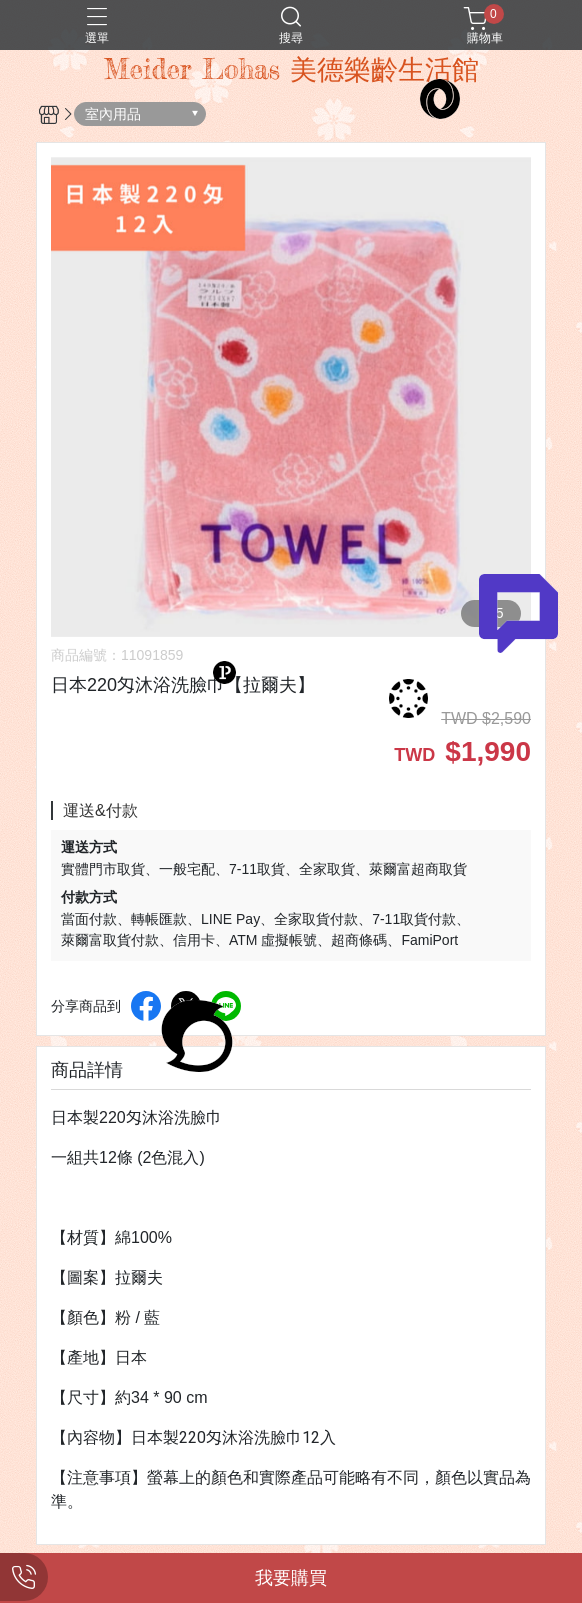  I want to click on Processing Foundation logo, so click(224, 672).